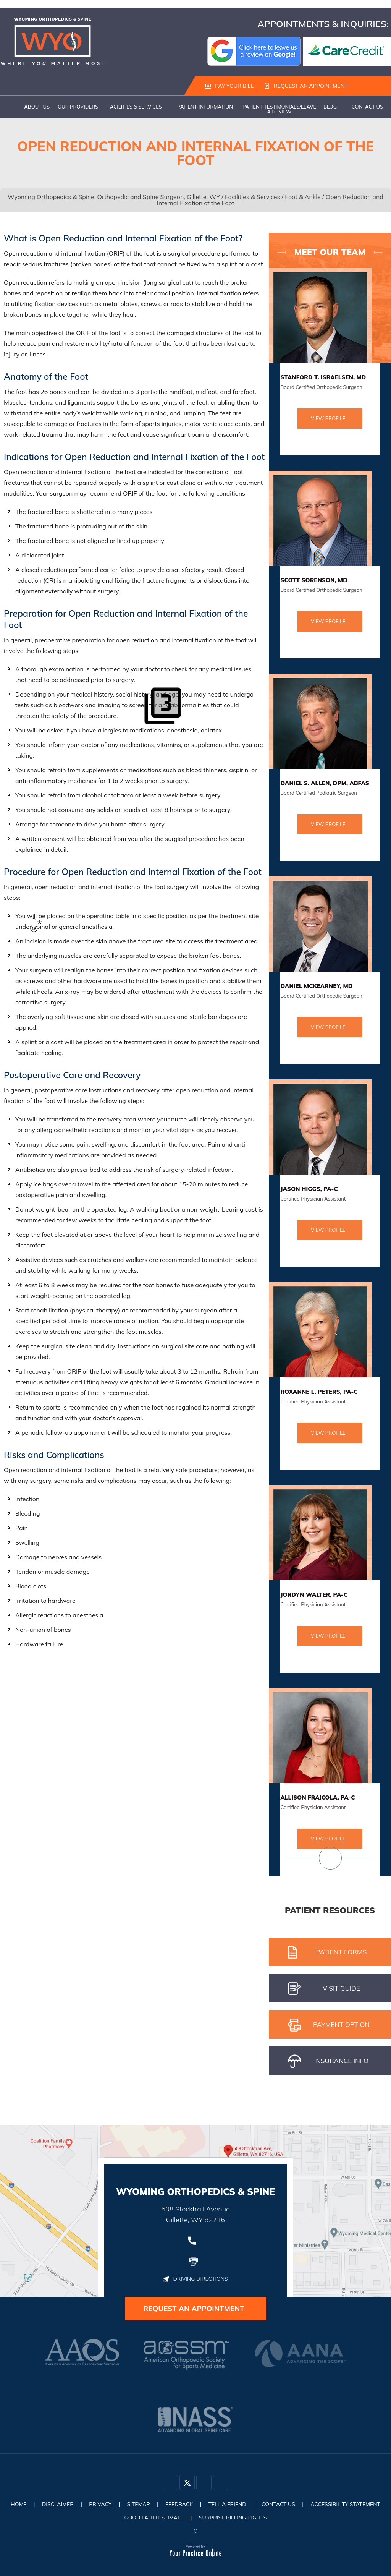 This screenshot has width=391, height=2576. I want to click on indicates low temperature or cold conditions, so click(34, 925).